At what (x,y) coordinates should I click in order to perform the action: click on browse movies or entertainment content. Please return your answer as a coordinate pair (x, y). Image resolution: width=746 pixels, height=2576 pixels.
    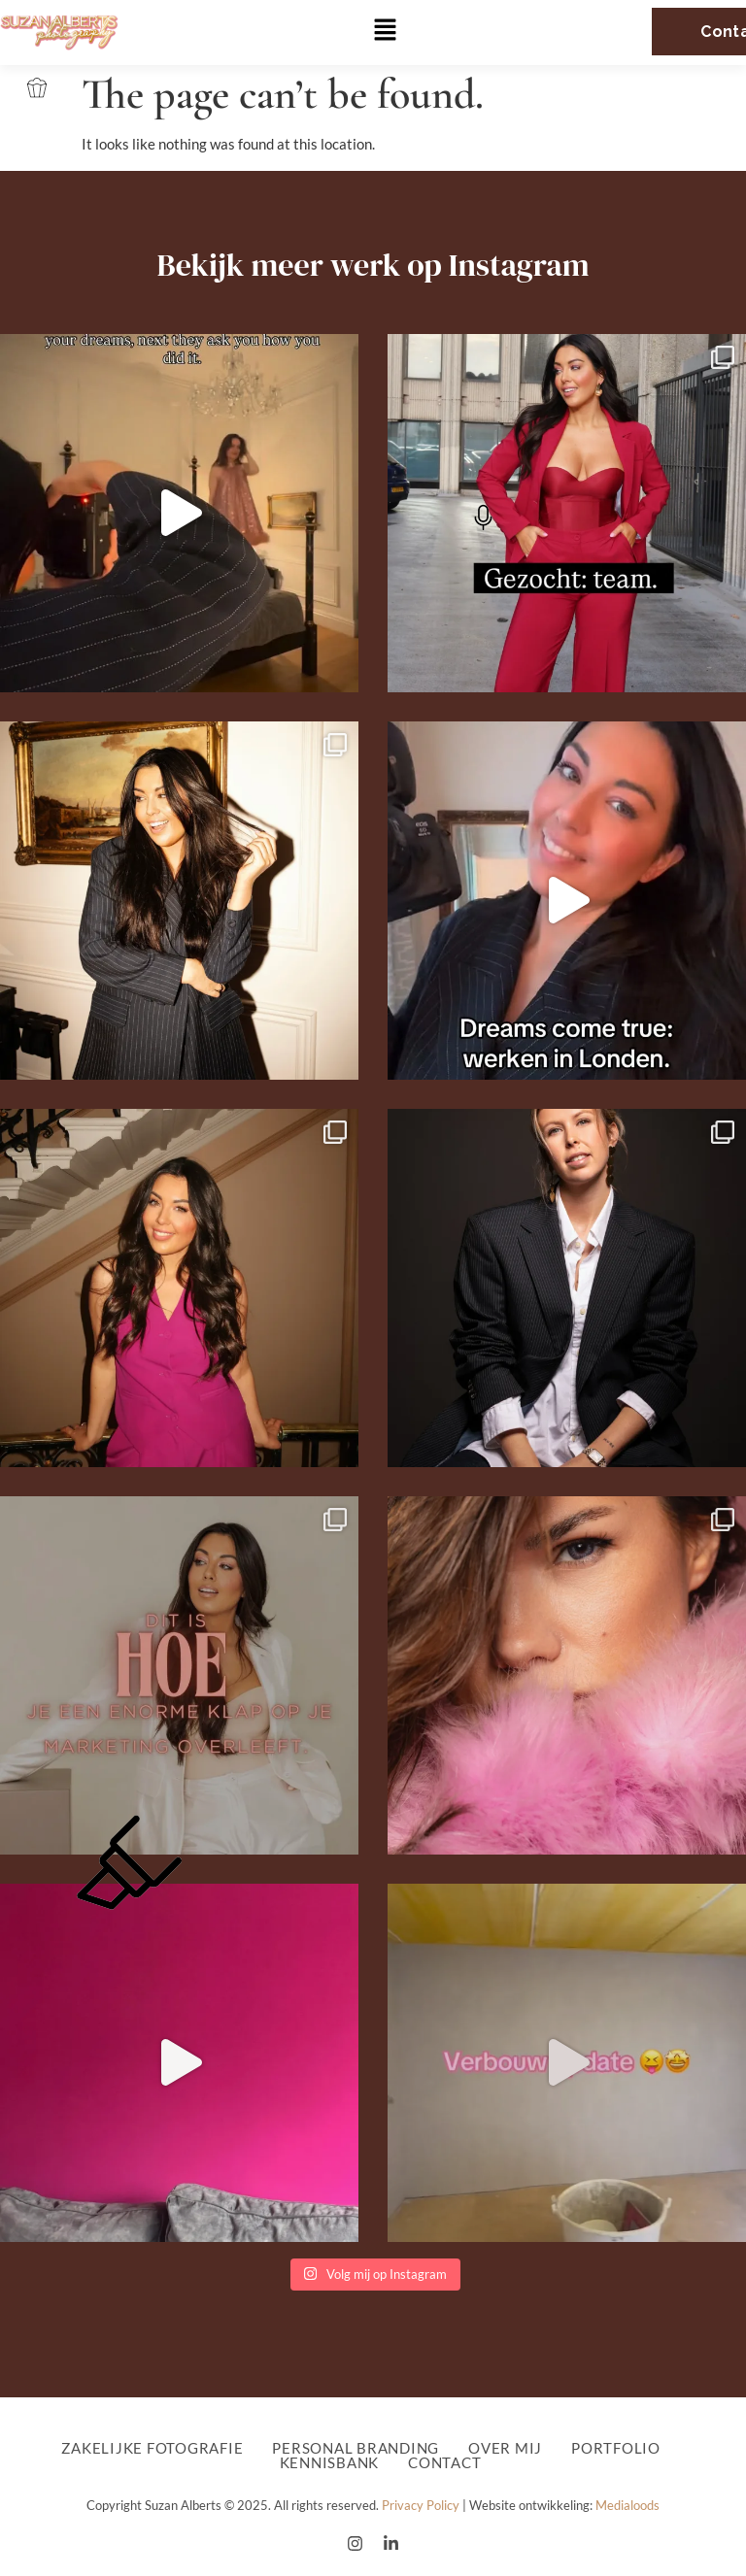
    Looking at the image, I should click on (37, 88).